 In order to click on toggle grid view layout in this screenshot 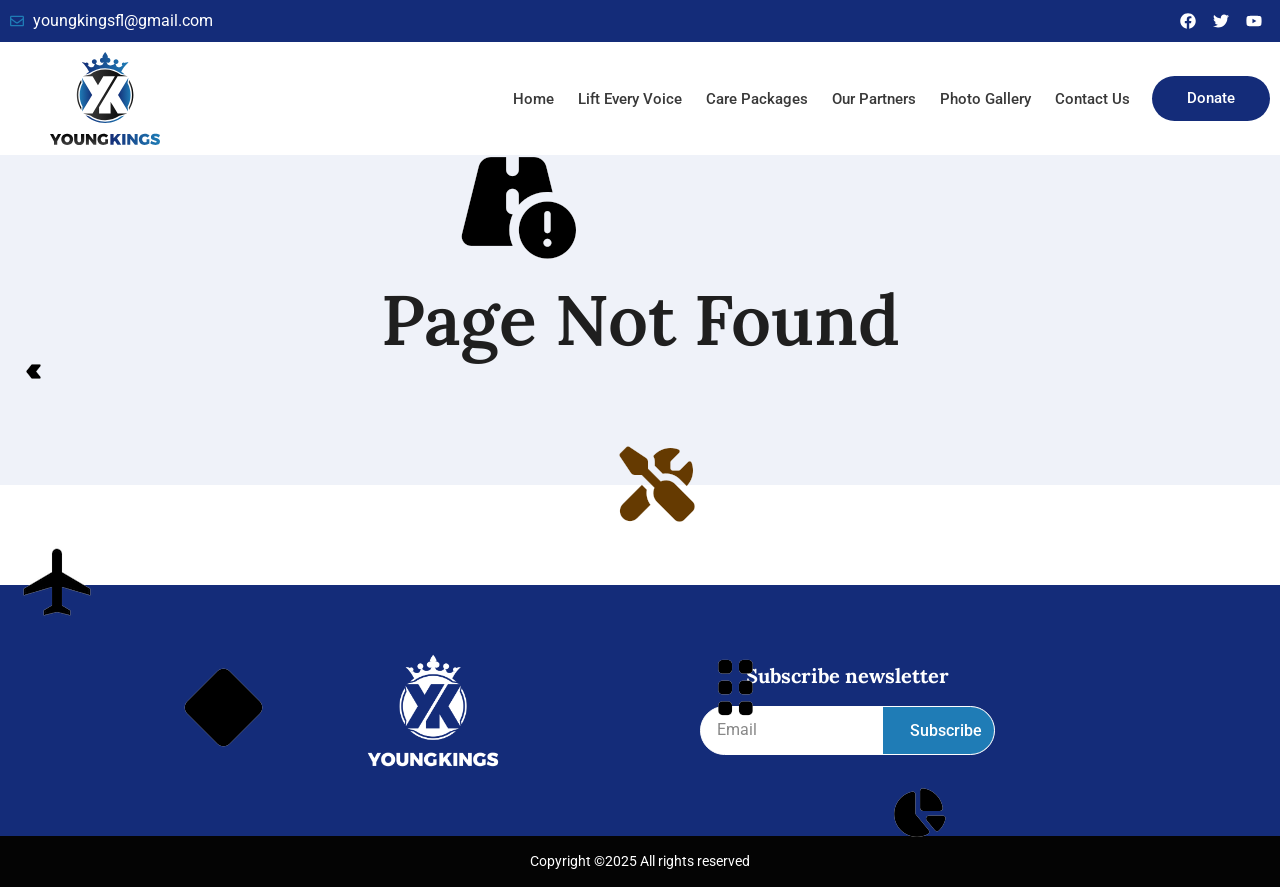, I will do `click(735, 687)`.